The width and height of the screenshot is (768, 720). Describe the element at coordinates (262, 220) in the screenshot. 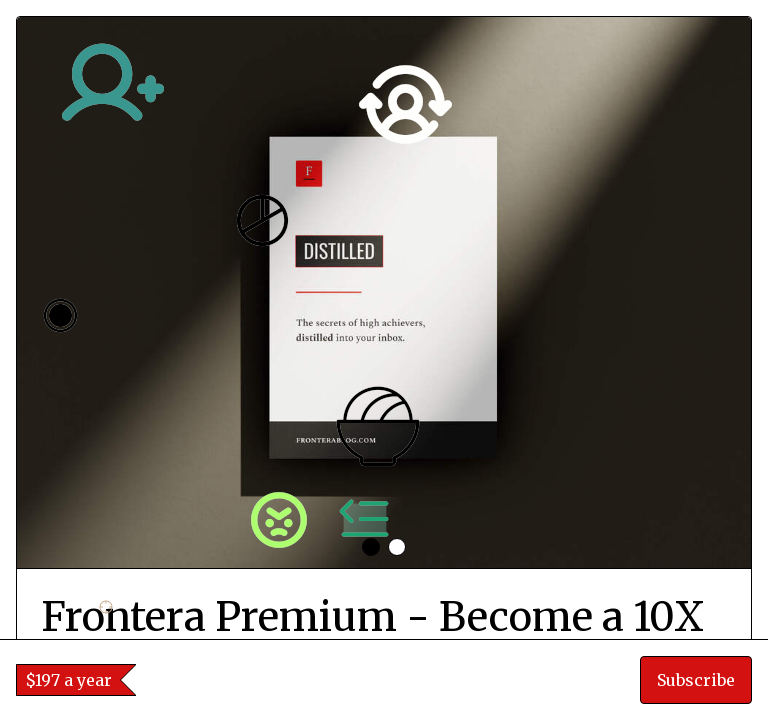

I see `view analytics or statistics breakdown` at that location.